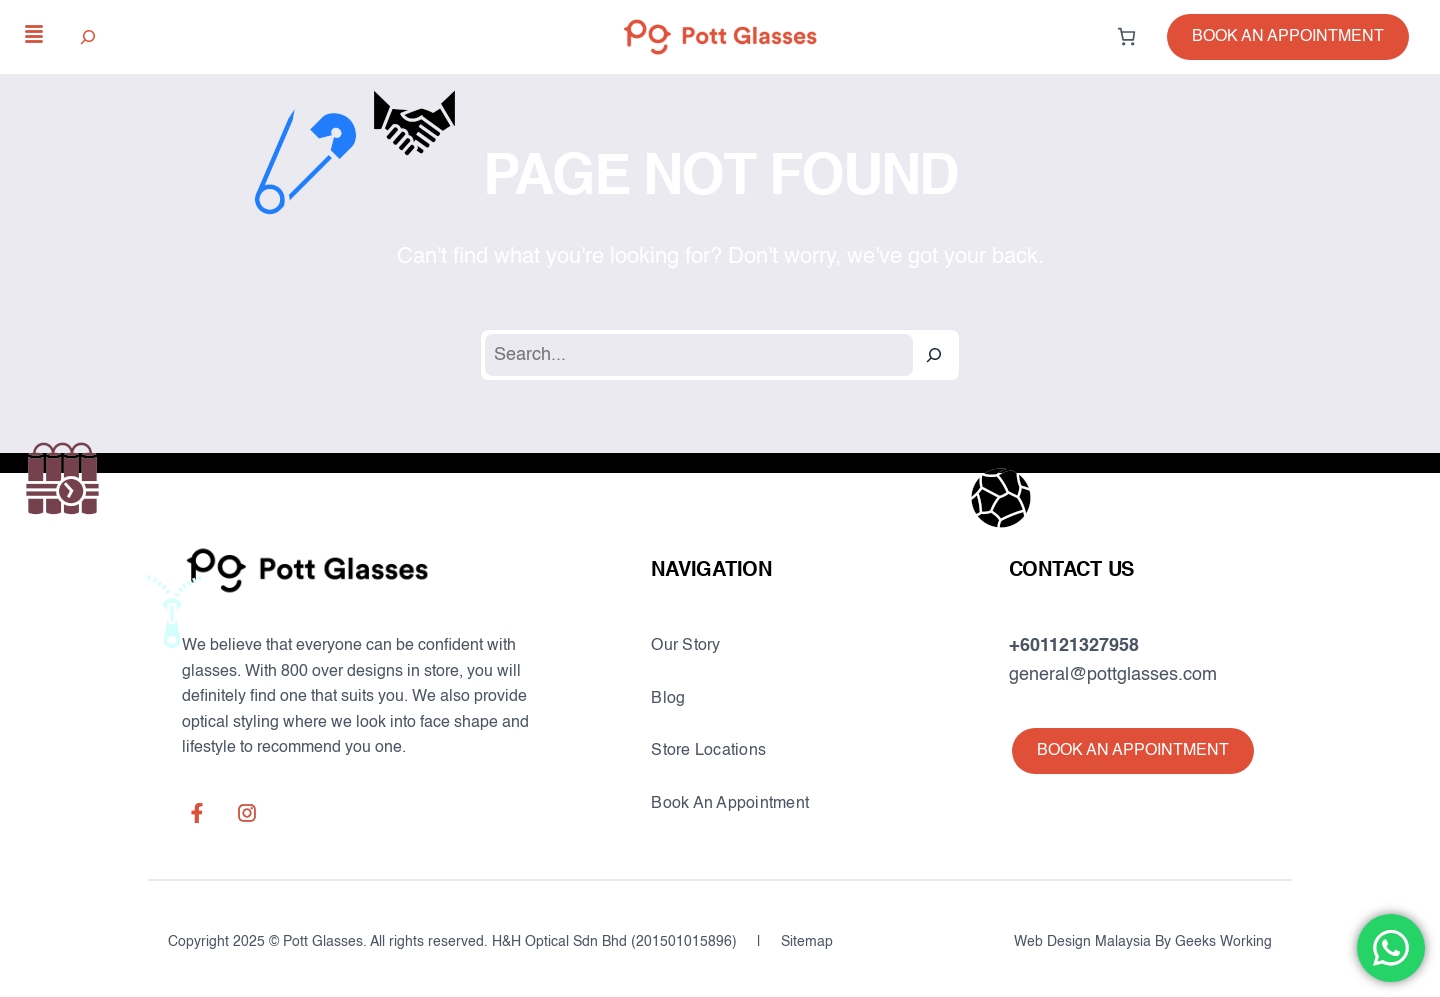 This screenshot has height=997, width=1440. Describe the element at coordinates (62, 478) in the screenshot. I see `activate a timed explosive or bomb in-game` at that location.